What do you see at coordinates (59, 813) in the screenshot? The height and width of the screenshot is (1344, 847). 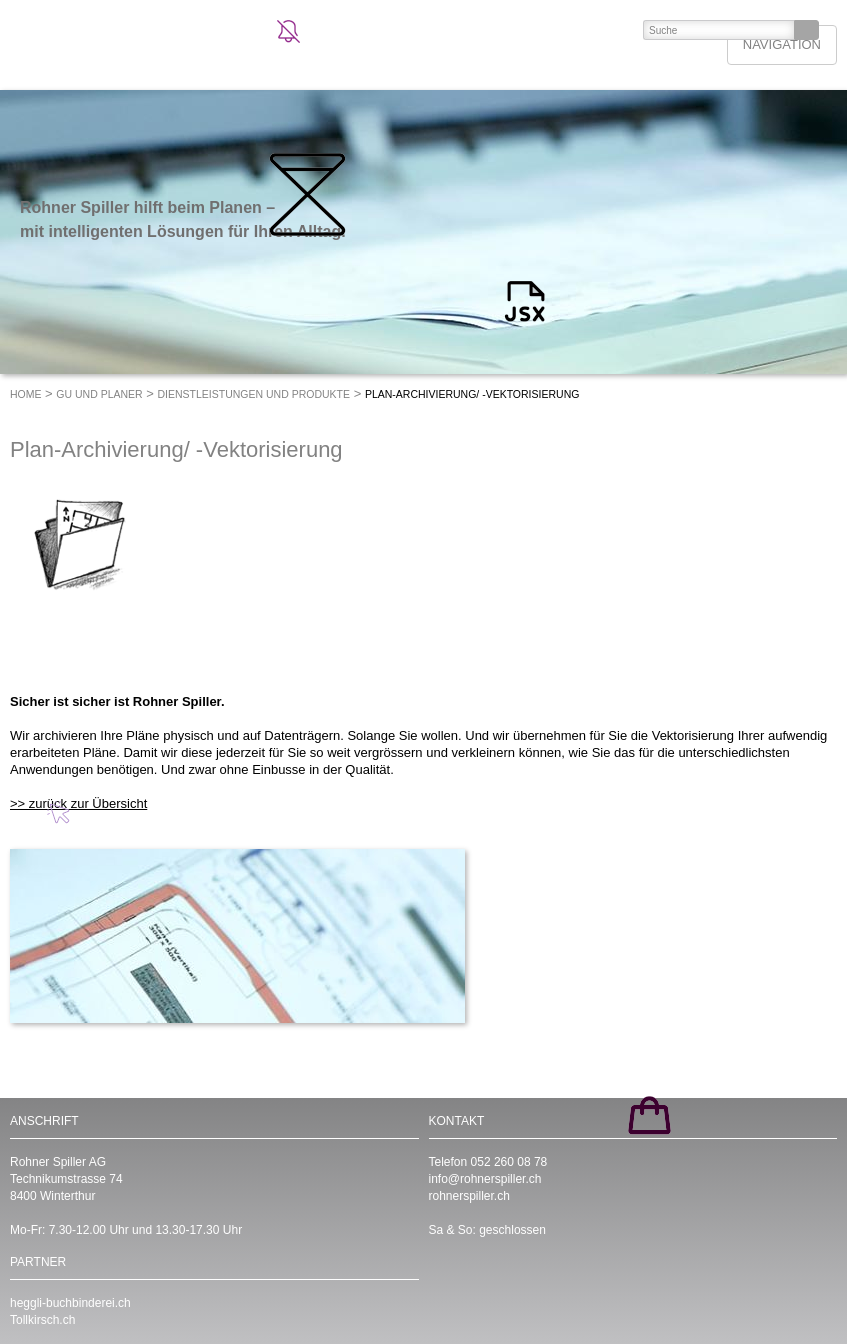 I see `click or tap to interact` at bounding box center [59, 813].